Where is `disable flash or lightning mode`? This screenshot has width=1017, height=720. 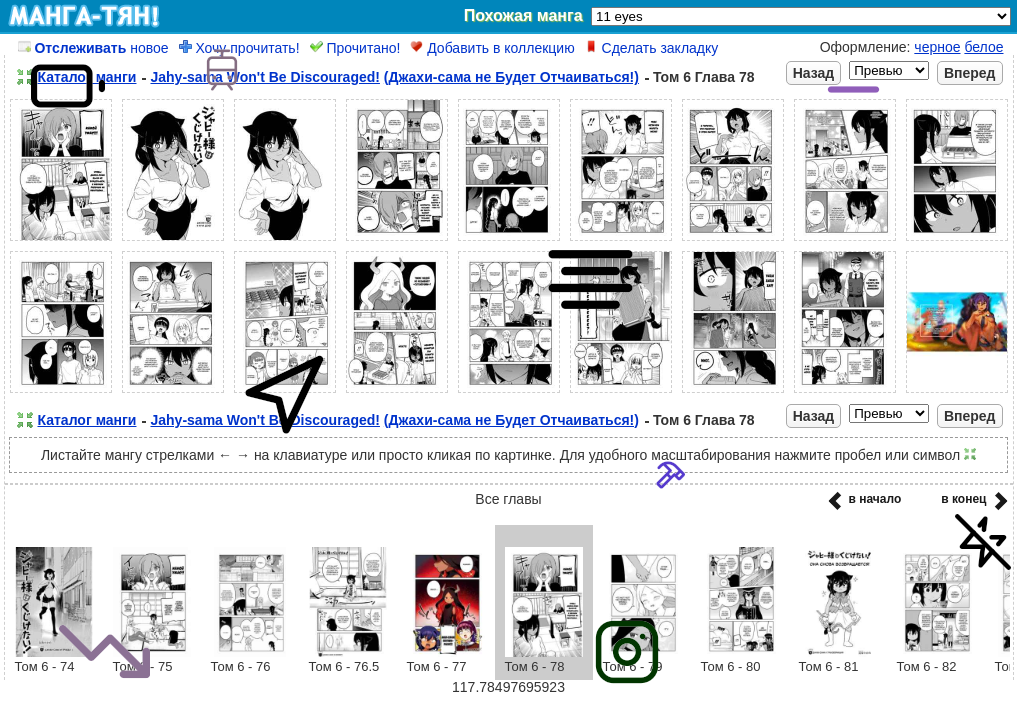
disable flash or lightning mode is located at coordinates (983, 542).